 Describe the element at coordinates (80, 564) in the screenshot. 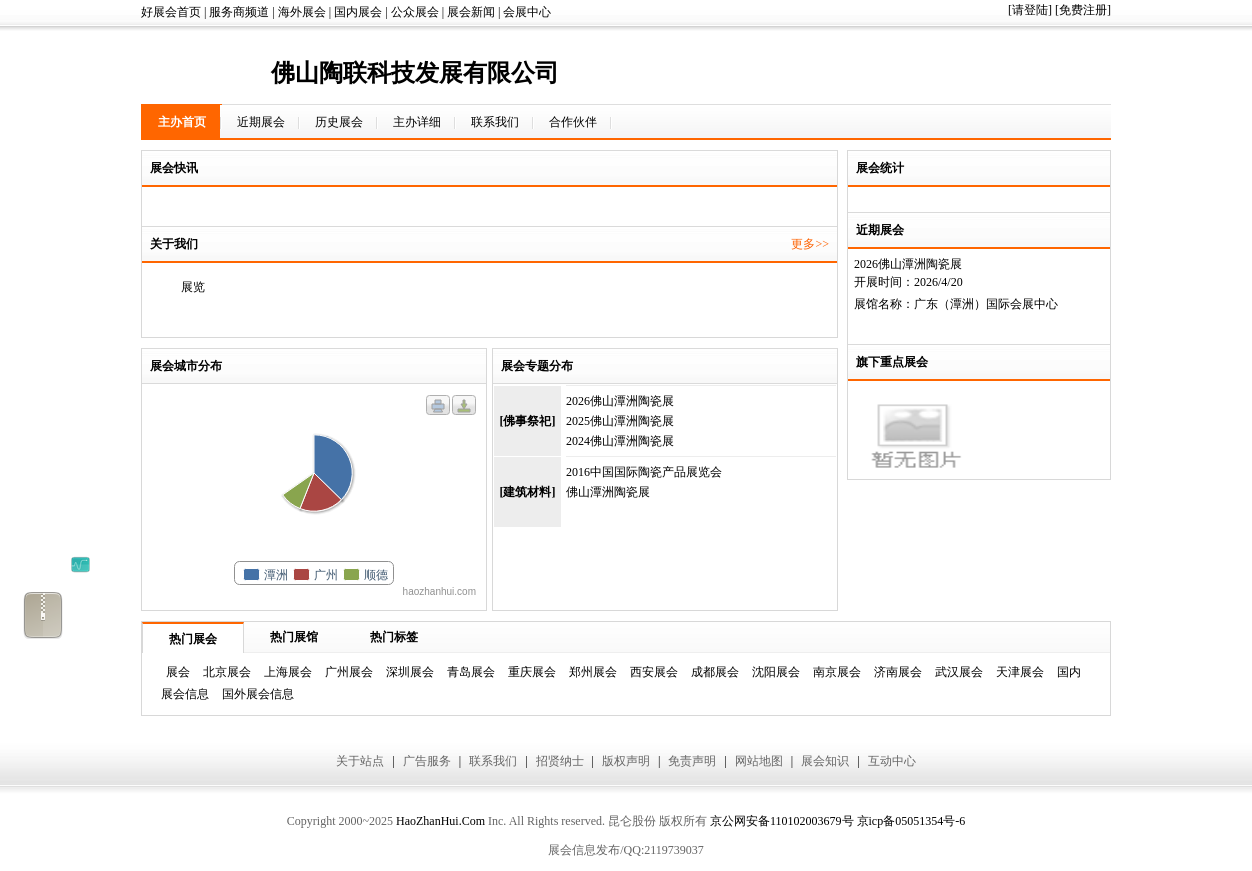

I see `open system resource monitor` at that location.